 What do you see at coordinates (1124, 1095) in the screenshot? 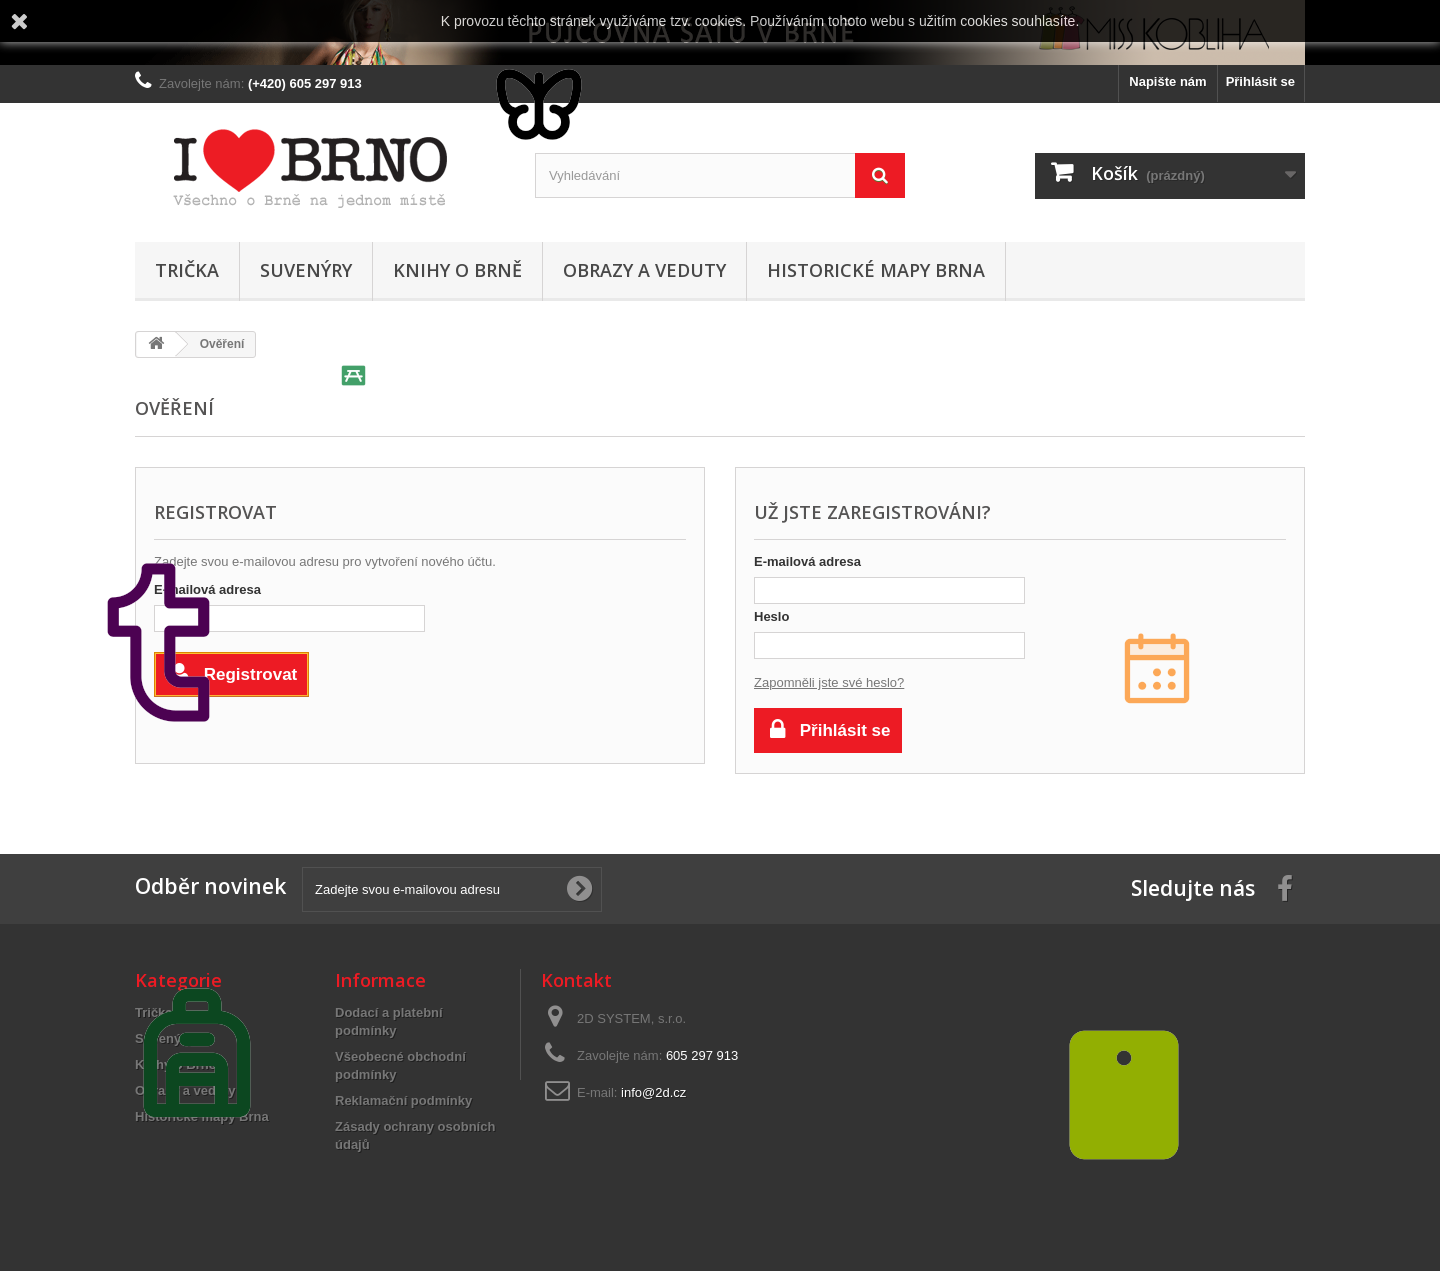
I see `access tablet camera settings` at bounding box center [1124, 1095].